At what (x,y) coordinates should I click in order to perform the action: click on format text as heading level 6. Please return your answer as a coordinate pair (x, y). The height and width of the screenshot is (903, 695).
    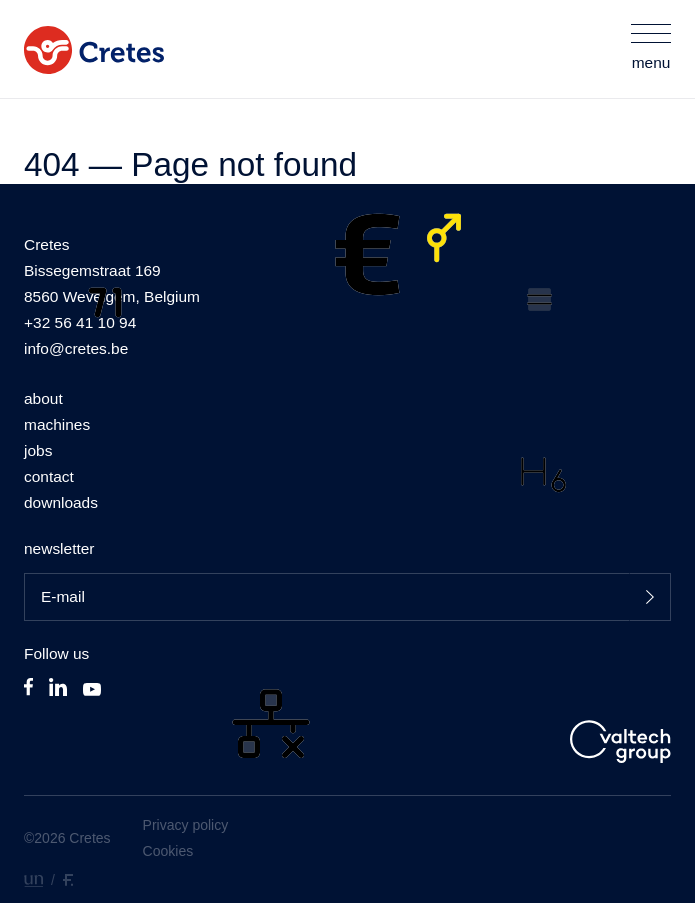
    Looking at the image, I should click on (541, 474).